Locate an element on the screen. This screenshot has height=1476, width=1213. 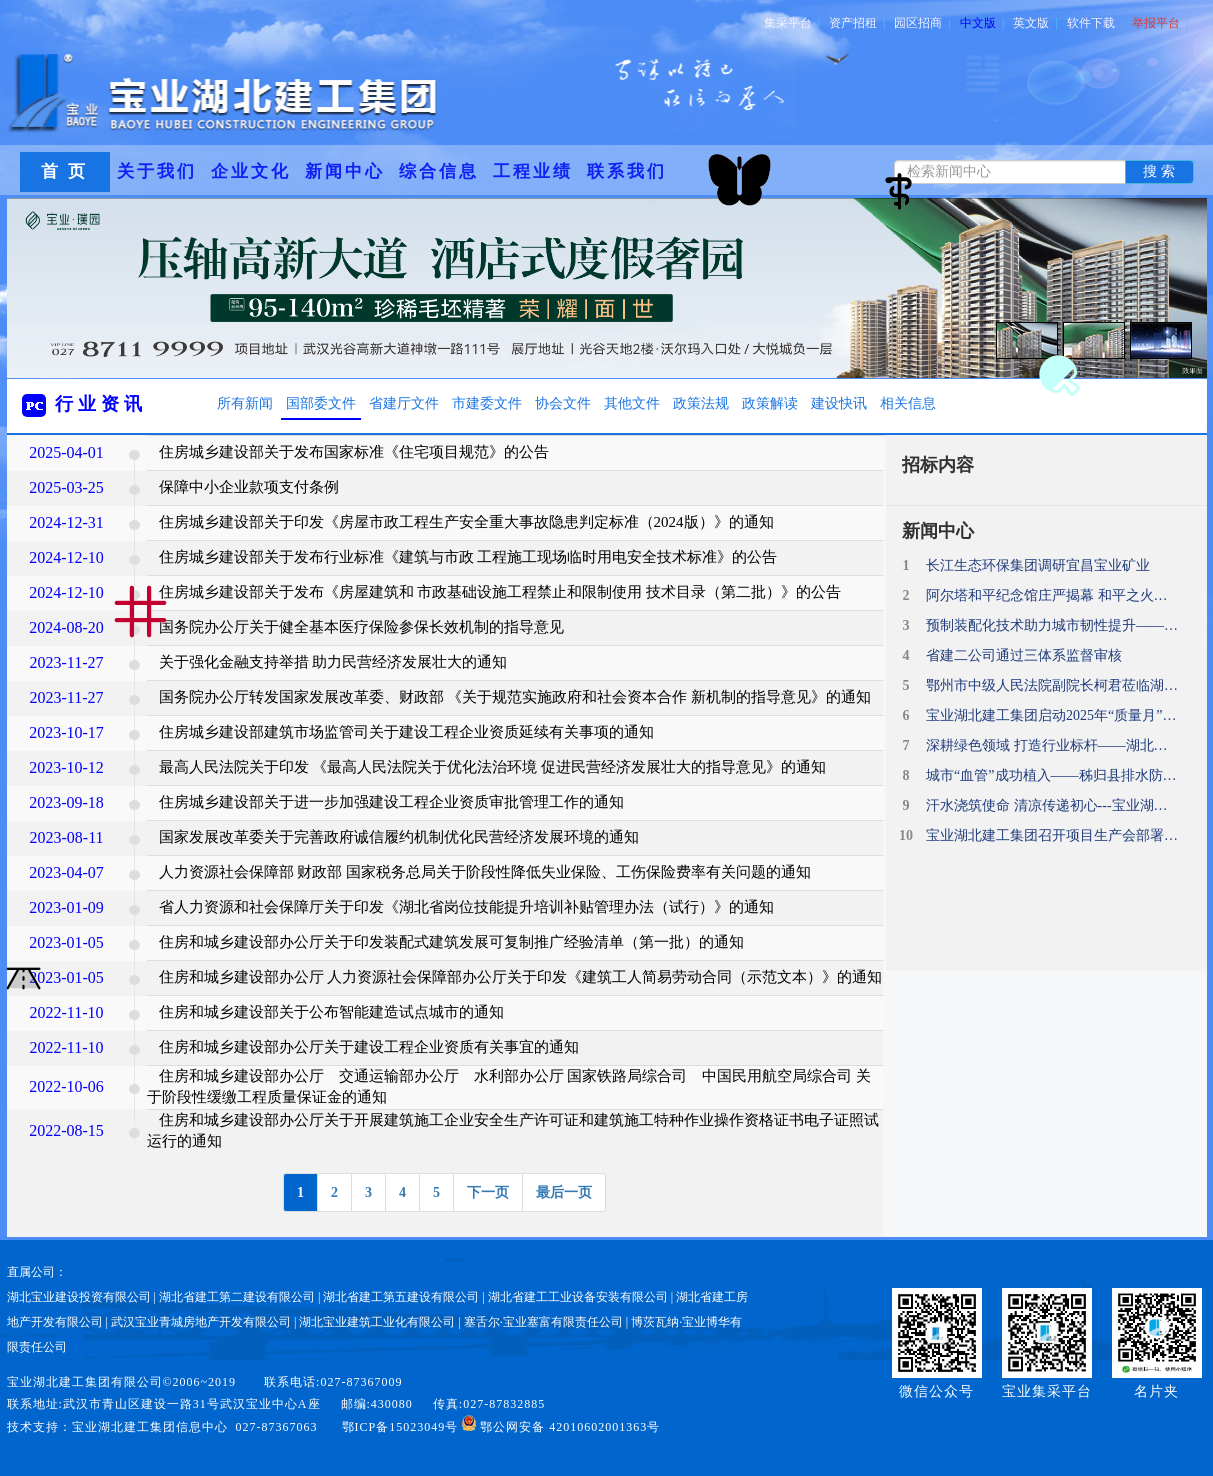
decorative nature or wildlife category indicator is located at coordinates (739, 178).